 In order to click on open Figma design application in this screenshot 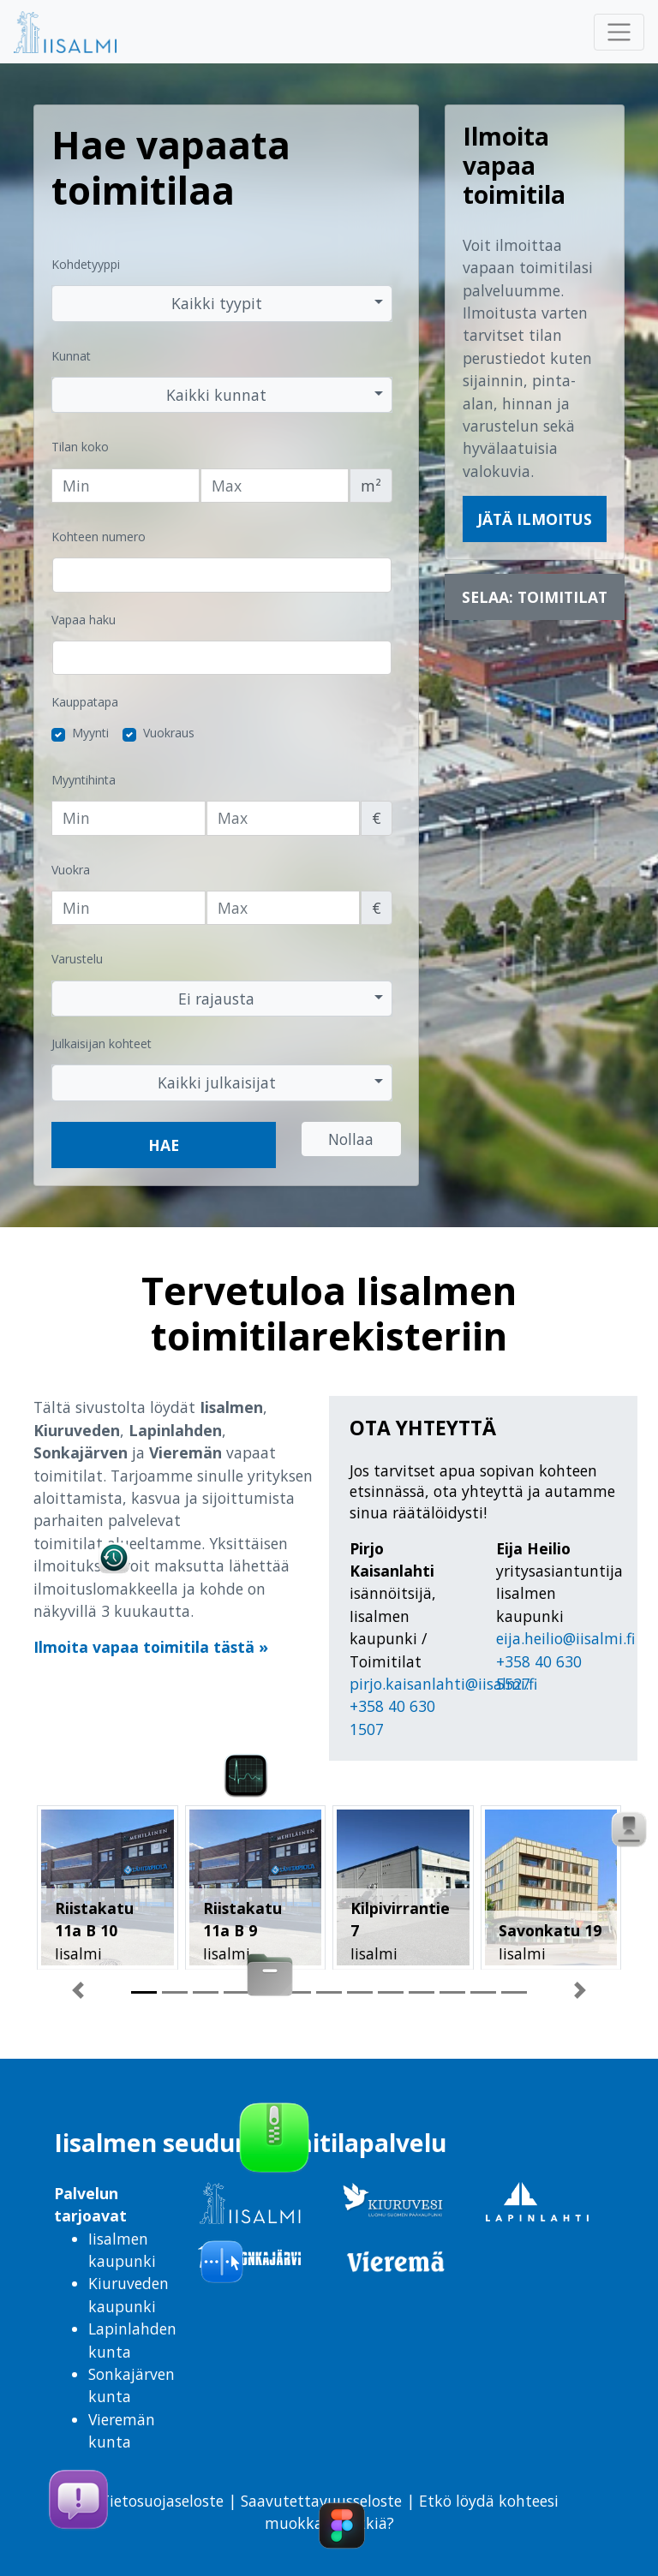, I will do `click(342, 2525)`.